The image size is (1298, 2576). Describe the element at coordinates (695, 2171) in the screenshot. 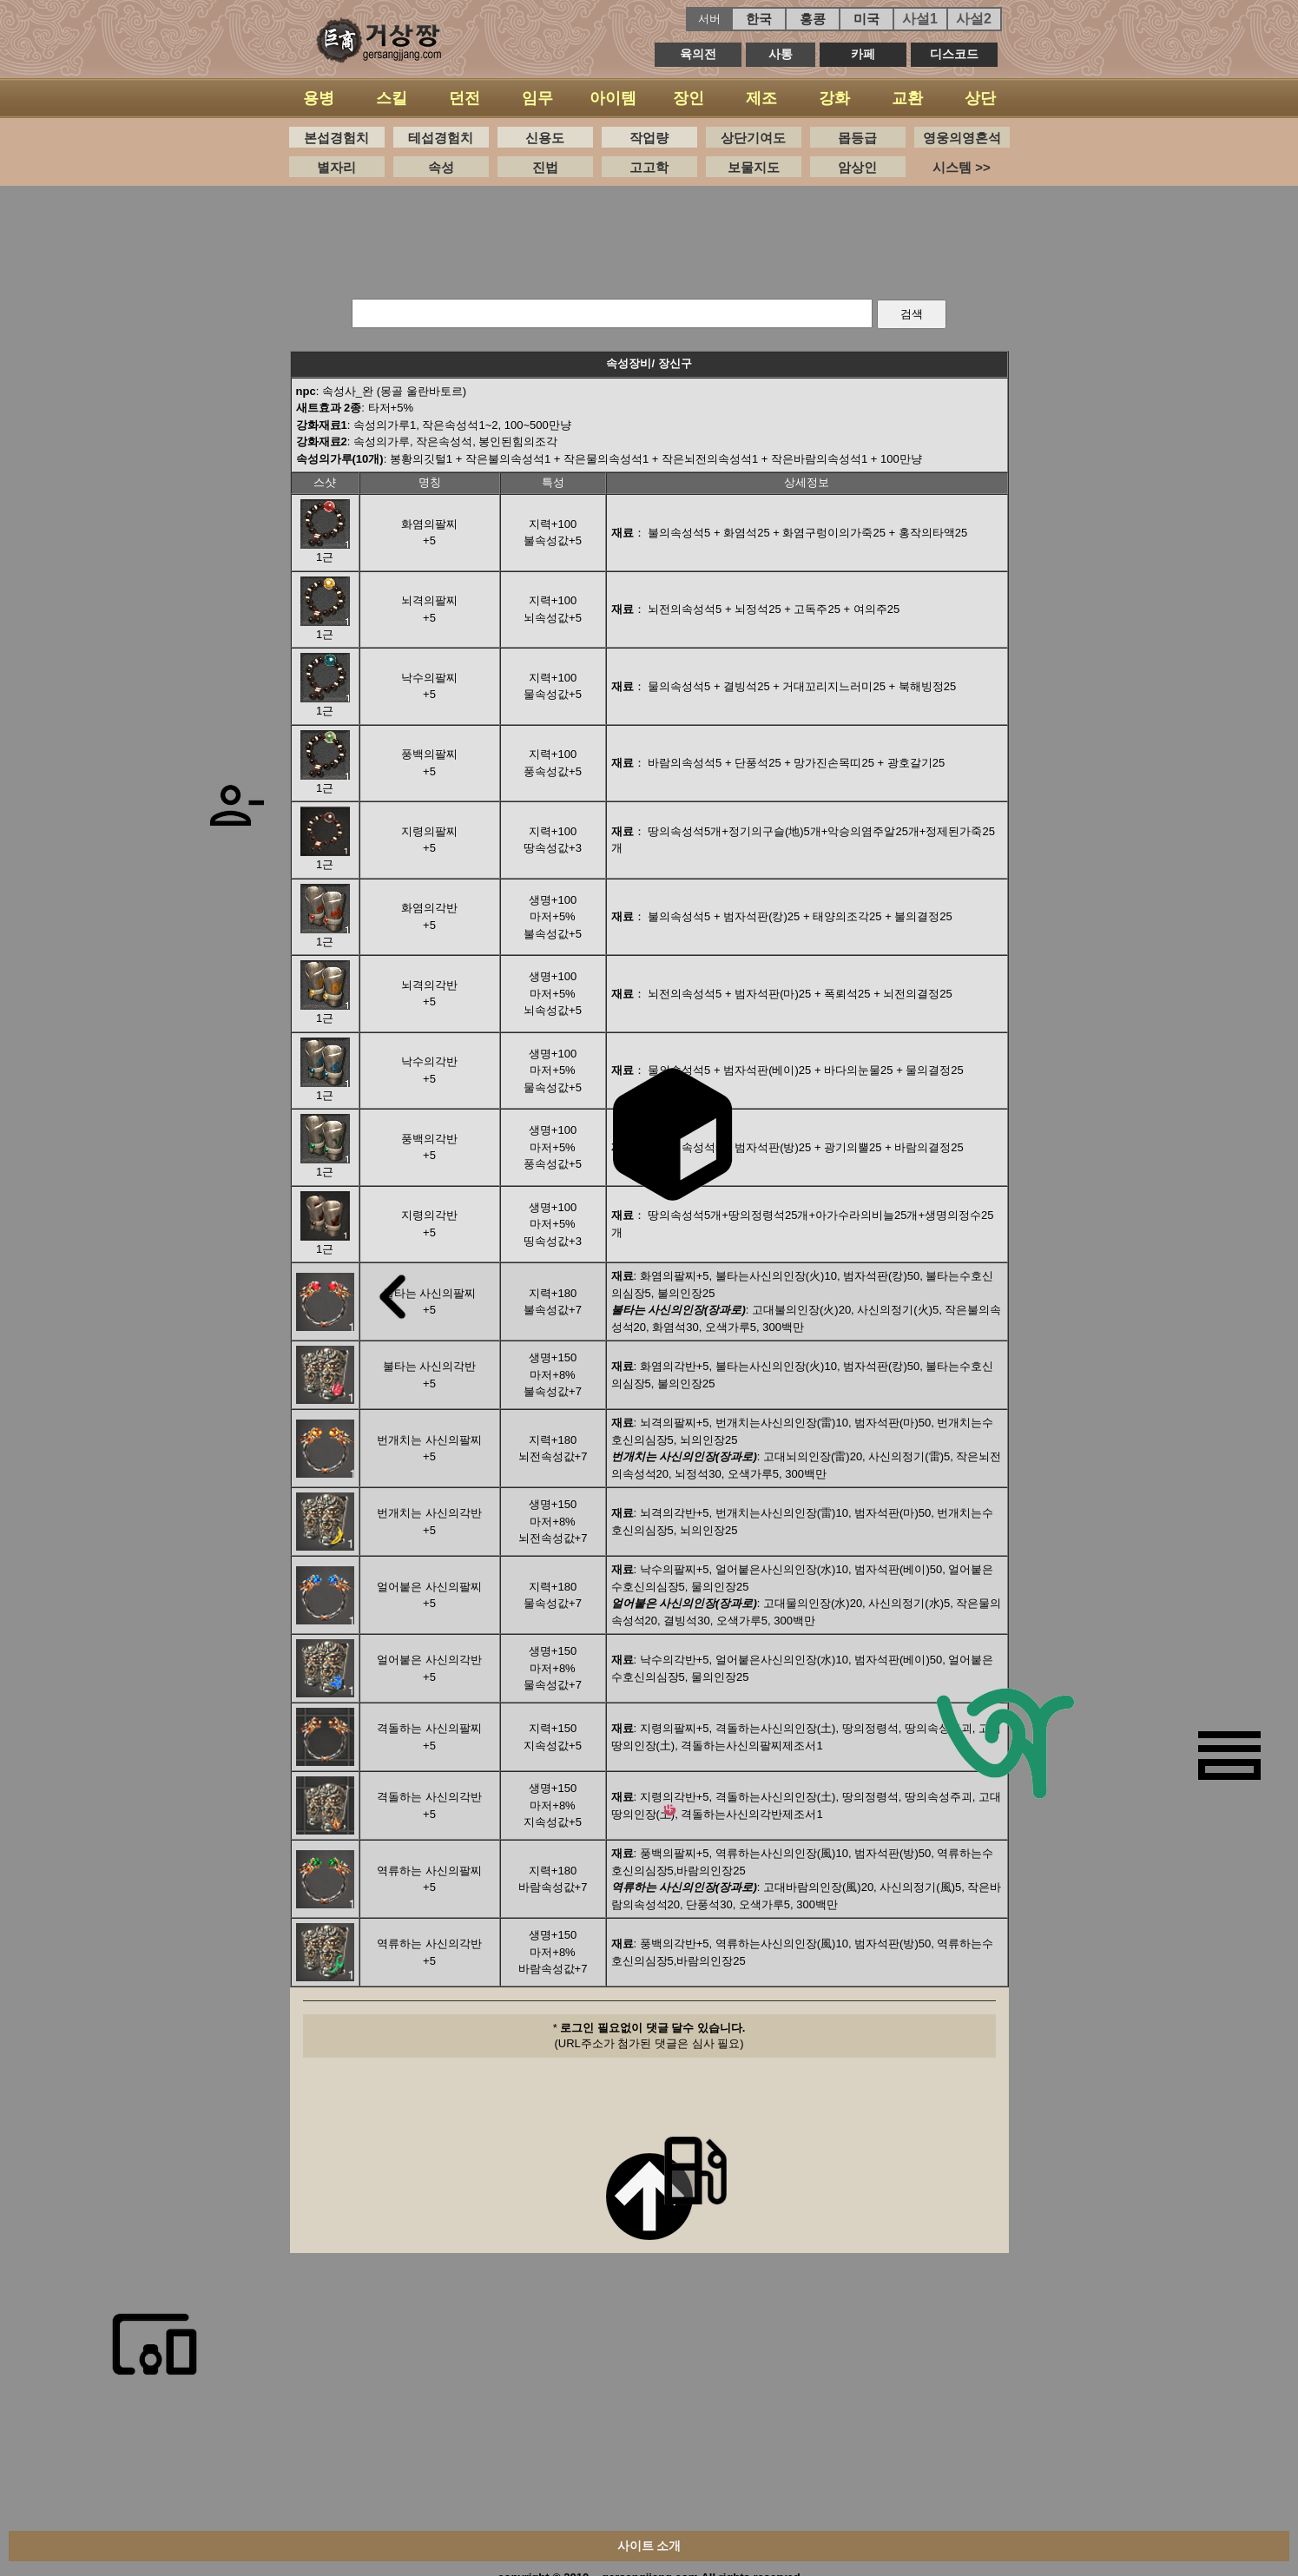

I see `find nearby gas stations` at that location.